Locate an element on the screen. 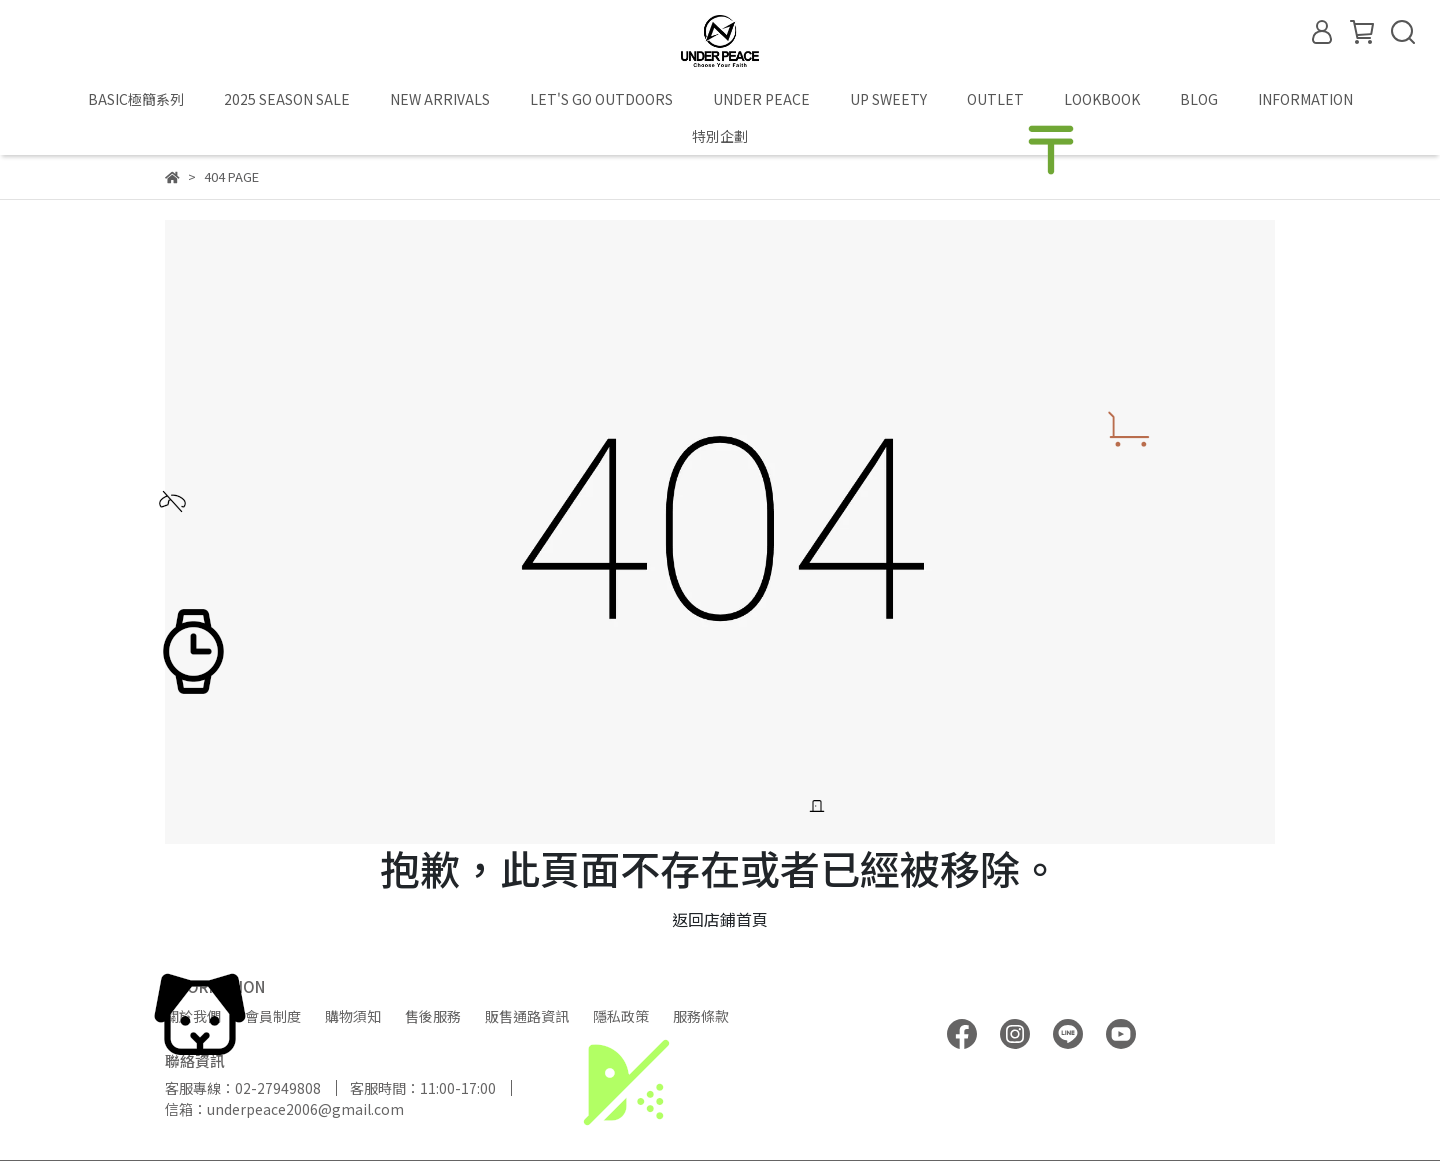 The image size is (1440, 1161). access pet-related features or settings is located at coordinates (200, 1016).